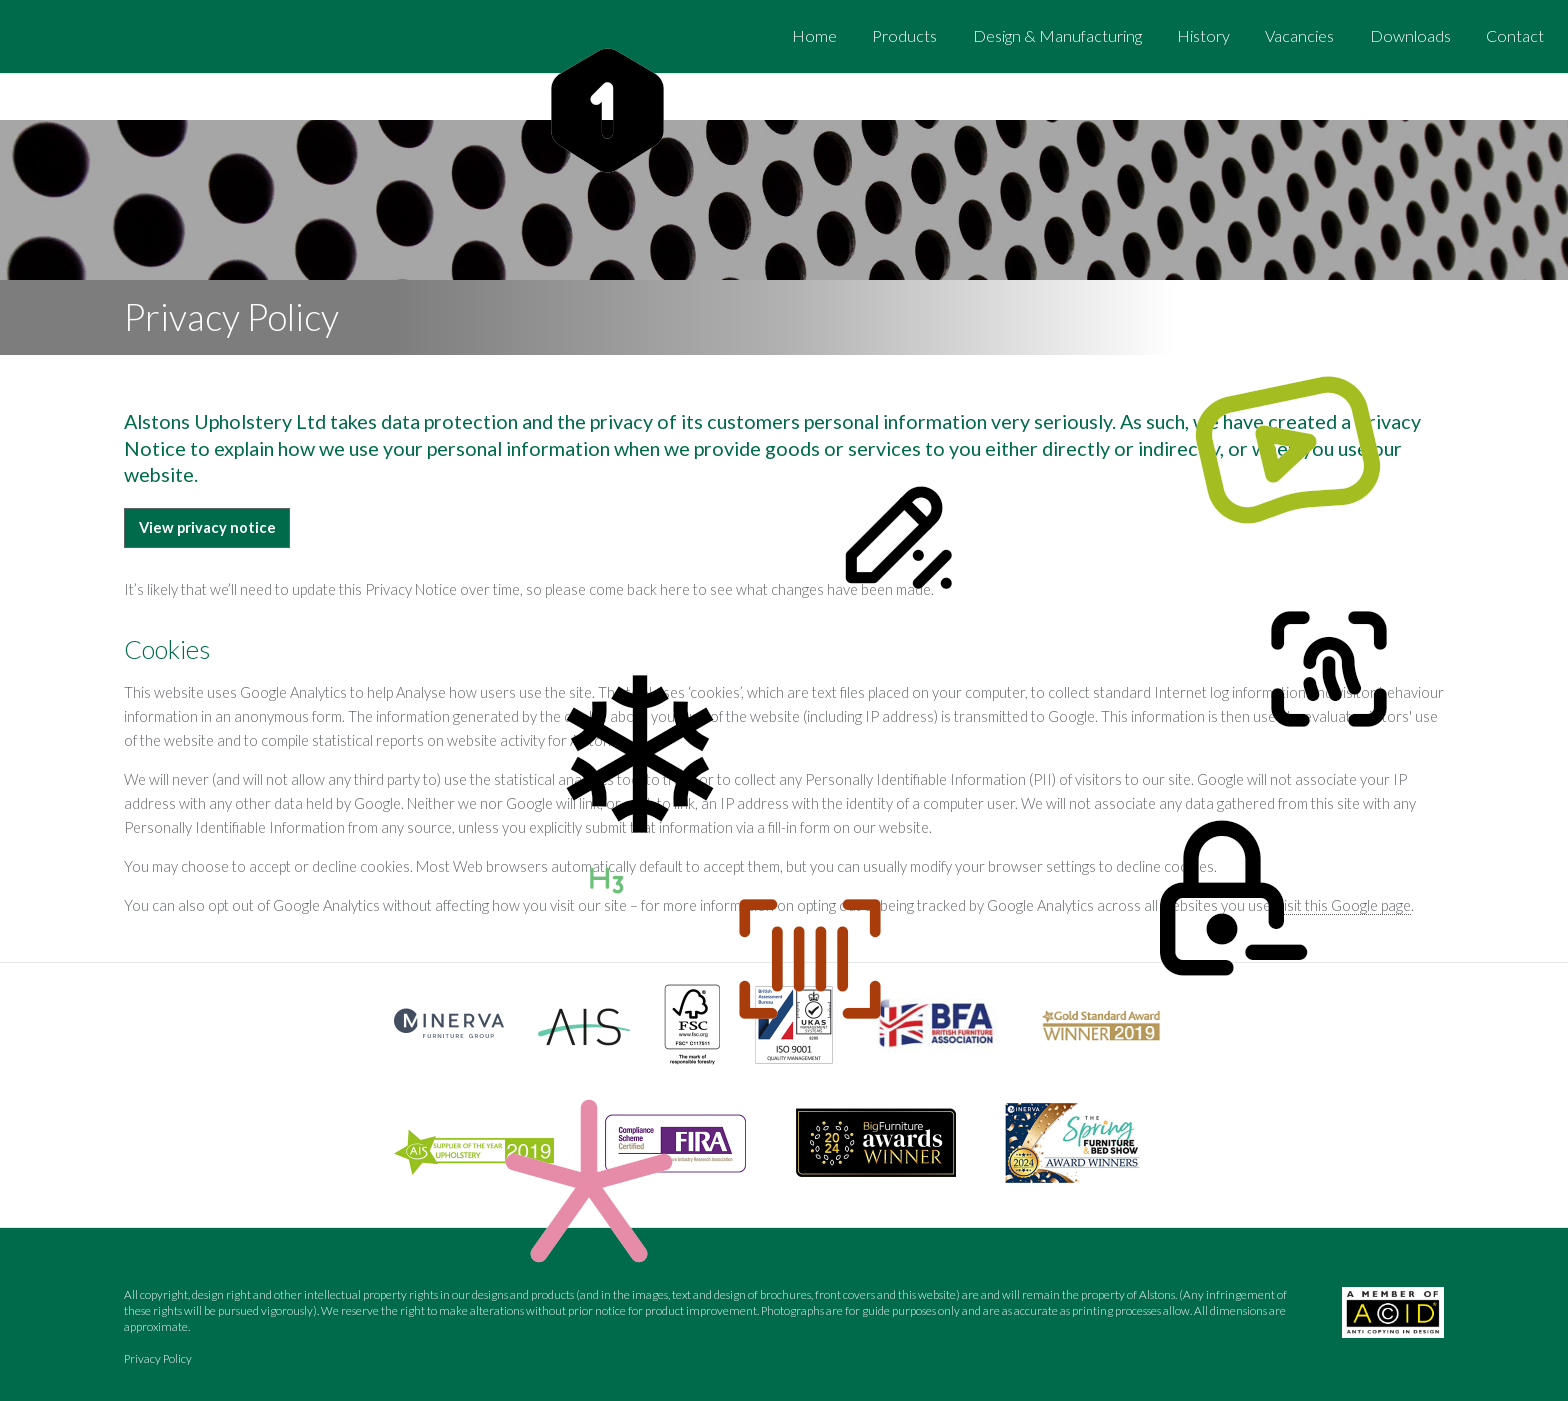 The image size is (1568, 1401). Describe the element at coordinates (896, 533) in the screenshot. I see `edit or apply a discount code` at that location.